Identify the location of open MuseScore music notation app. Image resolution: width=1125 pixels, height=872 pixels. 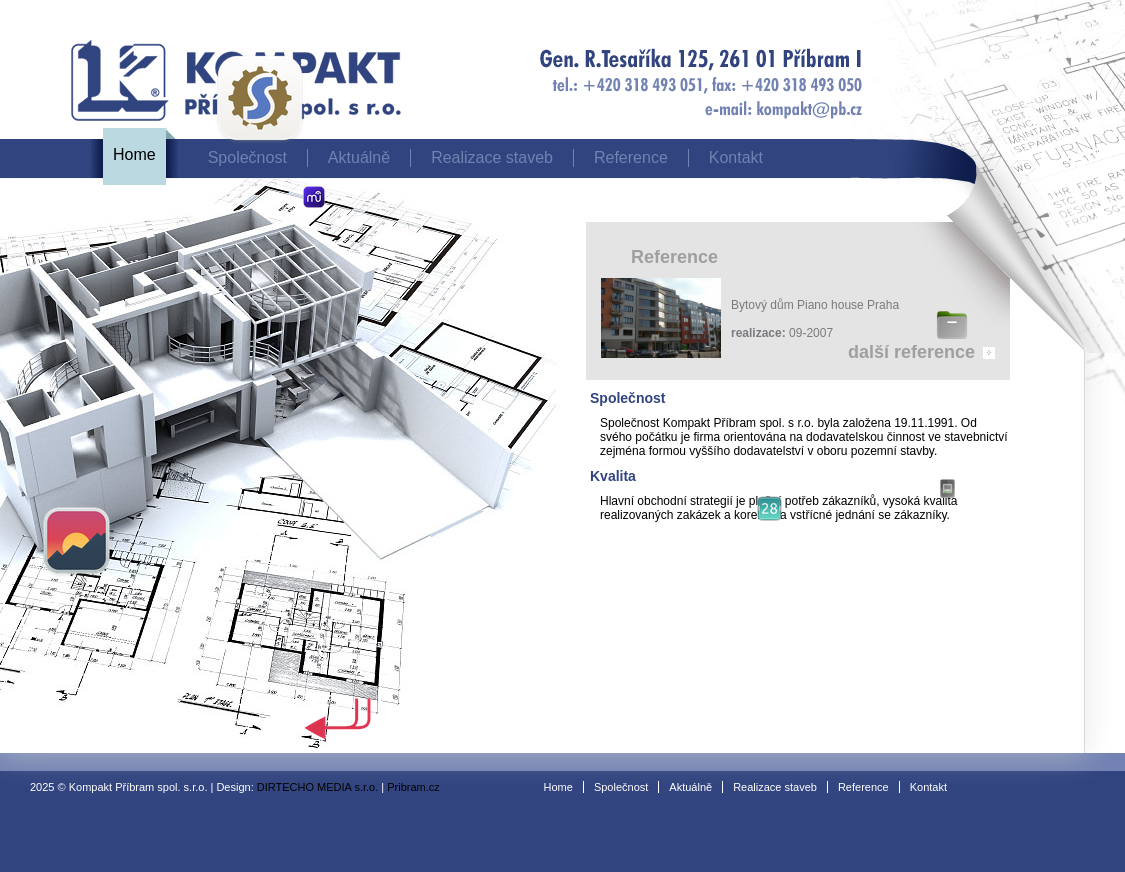
(314, 197).